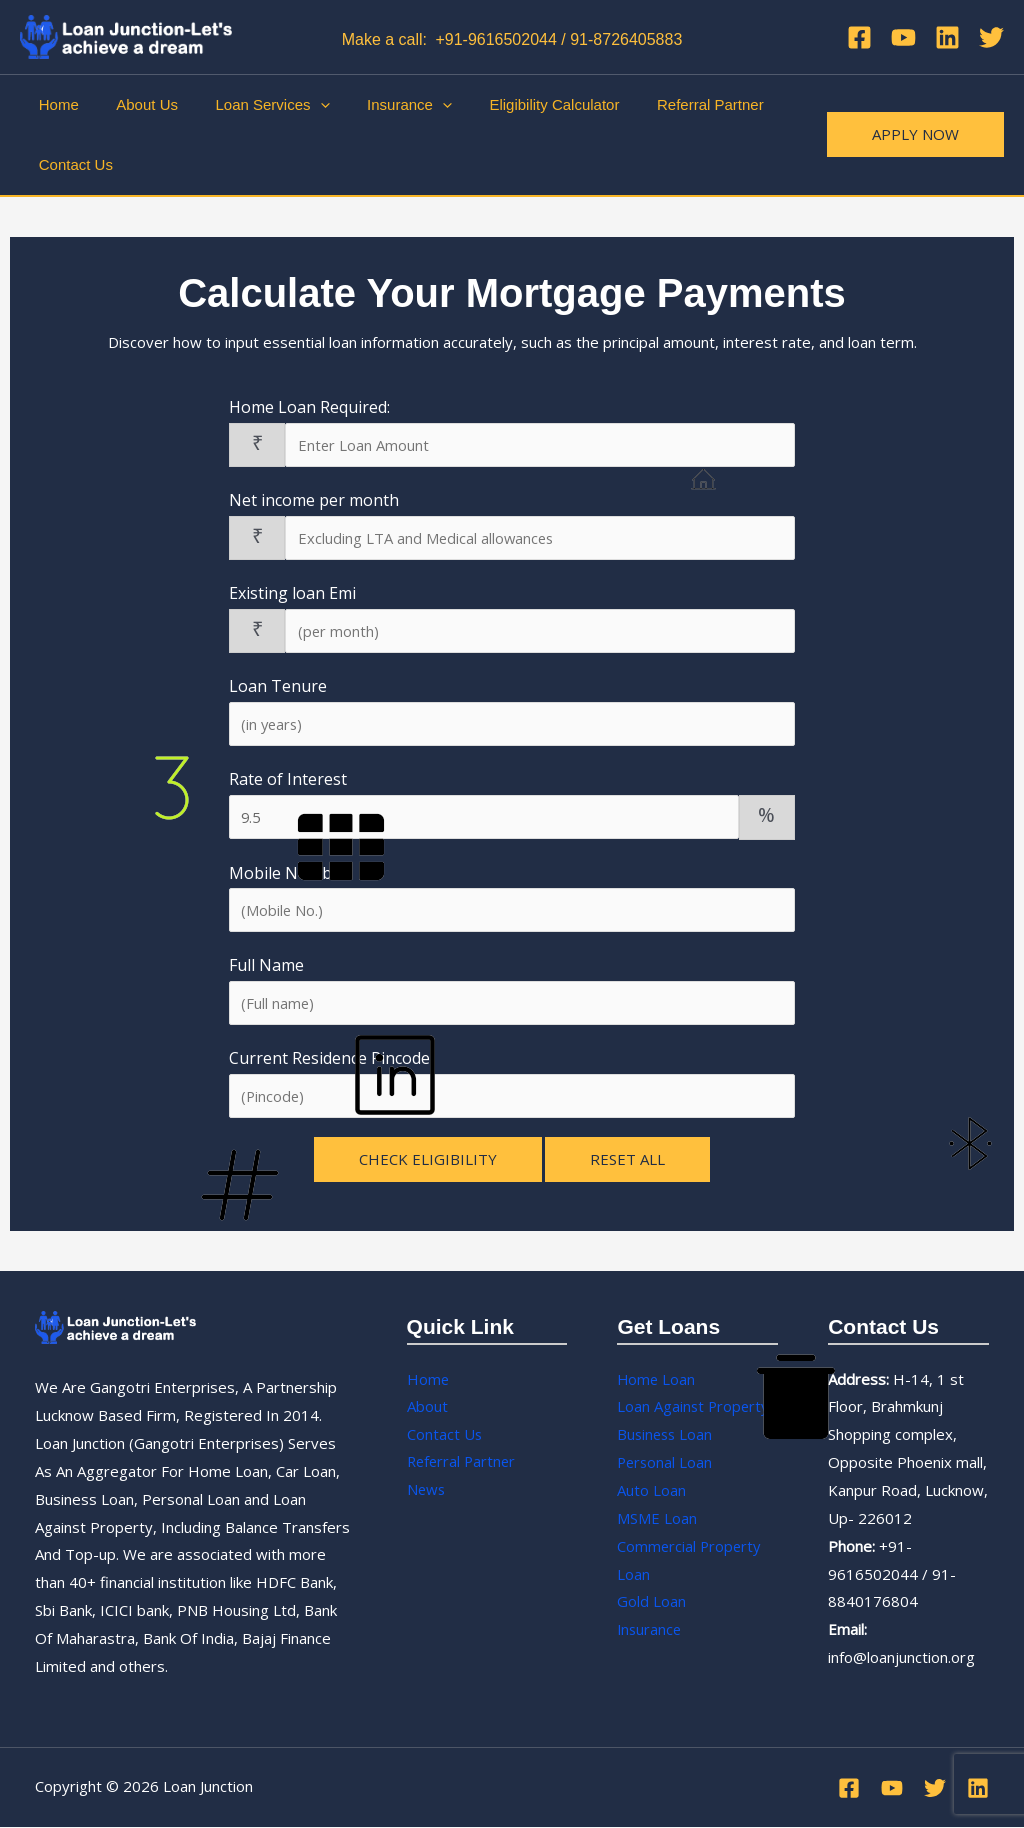  Describe the element at coordinates (703, 479) in the screenshot. I see `navigate to home screen` at that location.